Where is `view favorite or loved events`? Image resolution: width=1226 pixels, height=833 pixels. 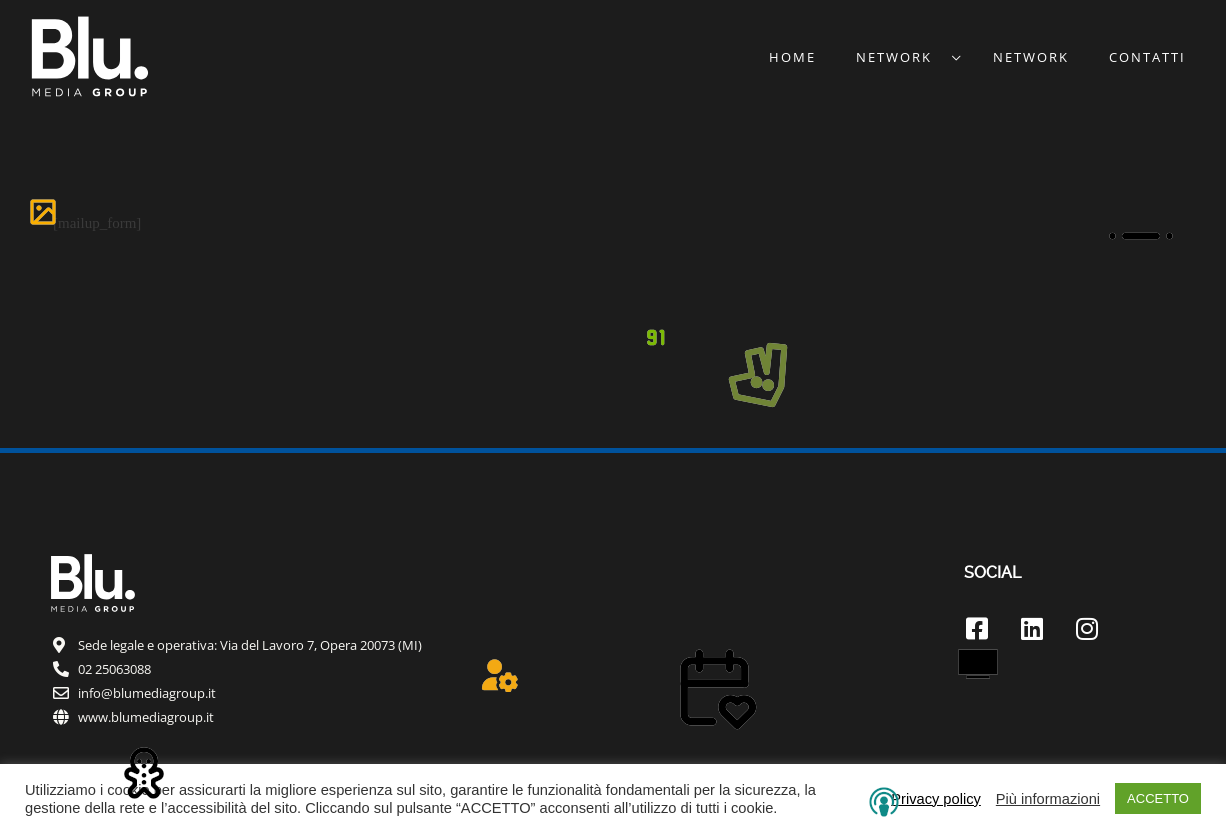
view favorite or loved events is located at coordinates (714, 687).